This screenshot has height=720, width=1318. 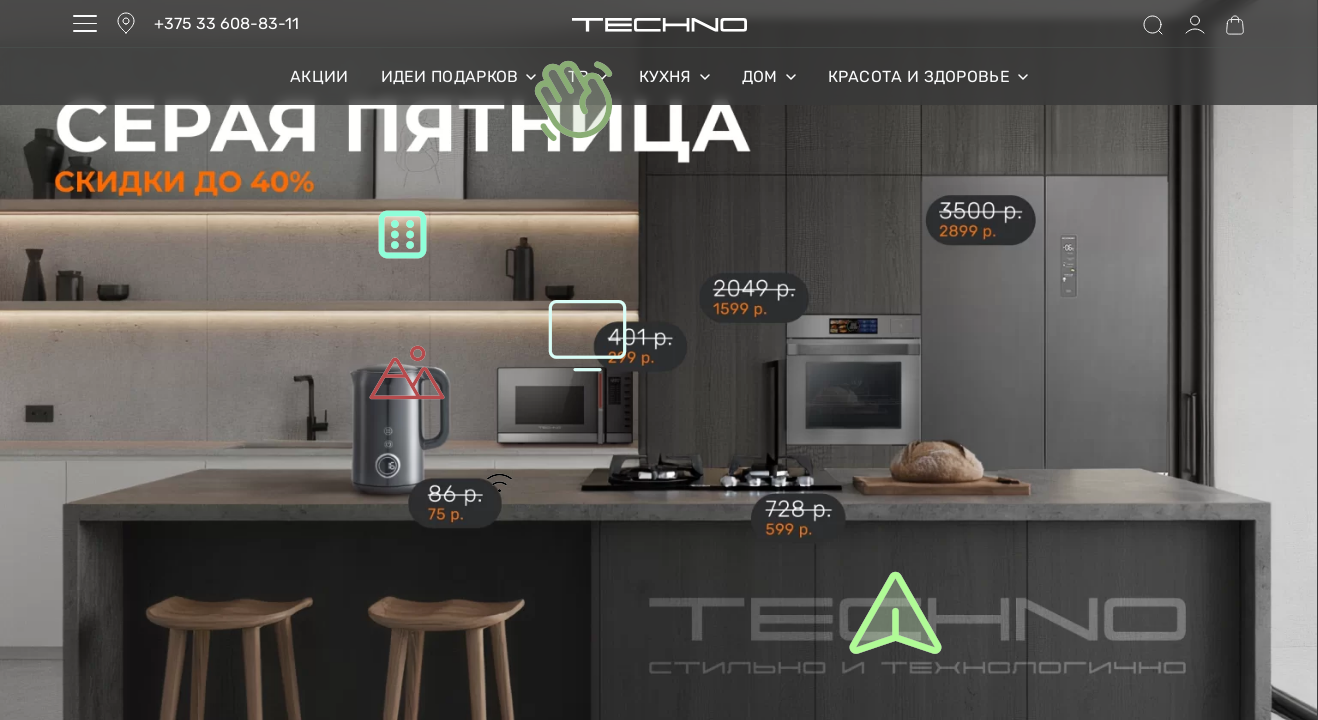 I want to click on view display settings, so click(x=587, y=332).